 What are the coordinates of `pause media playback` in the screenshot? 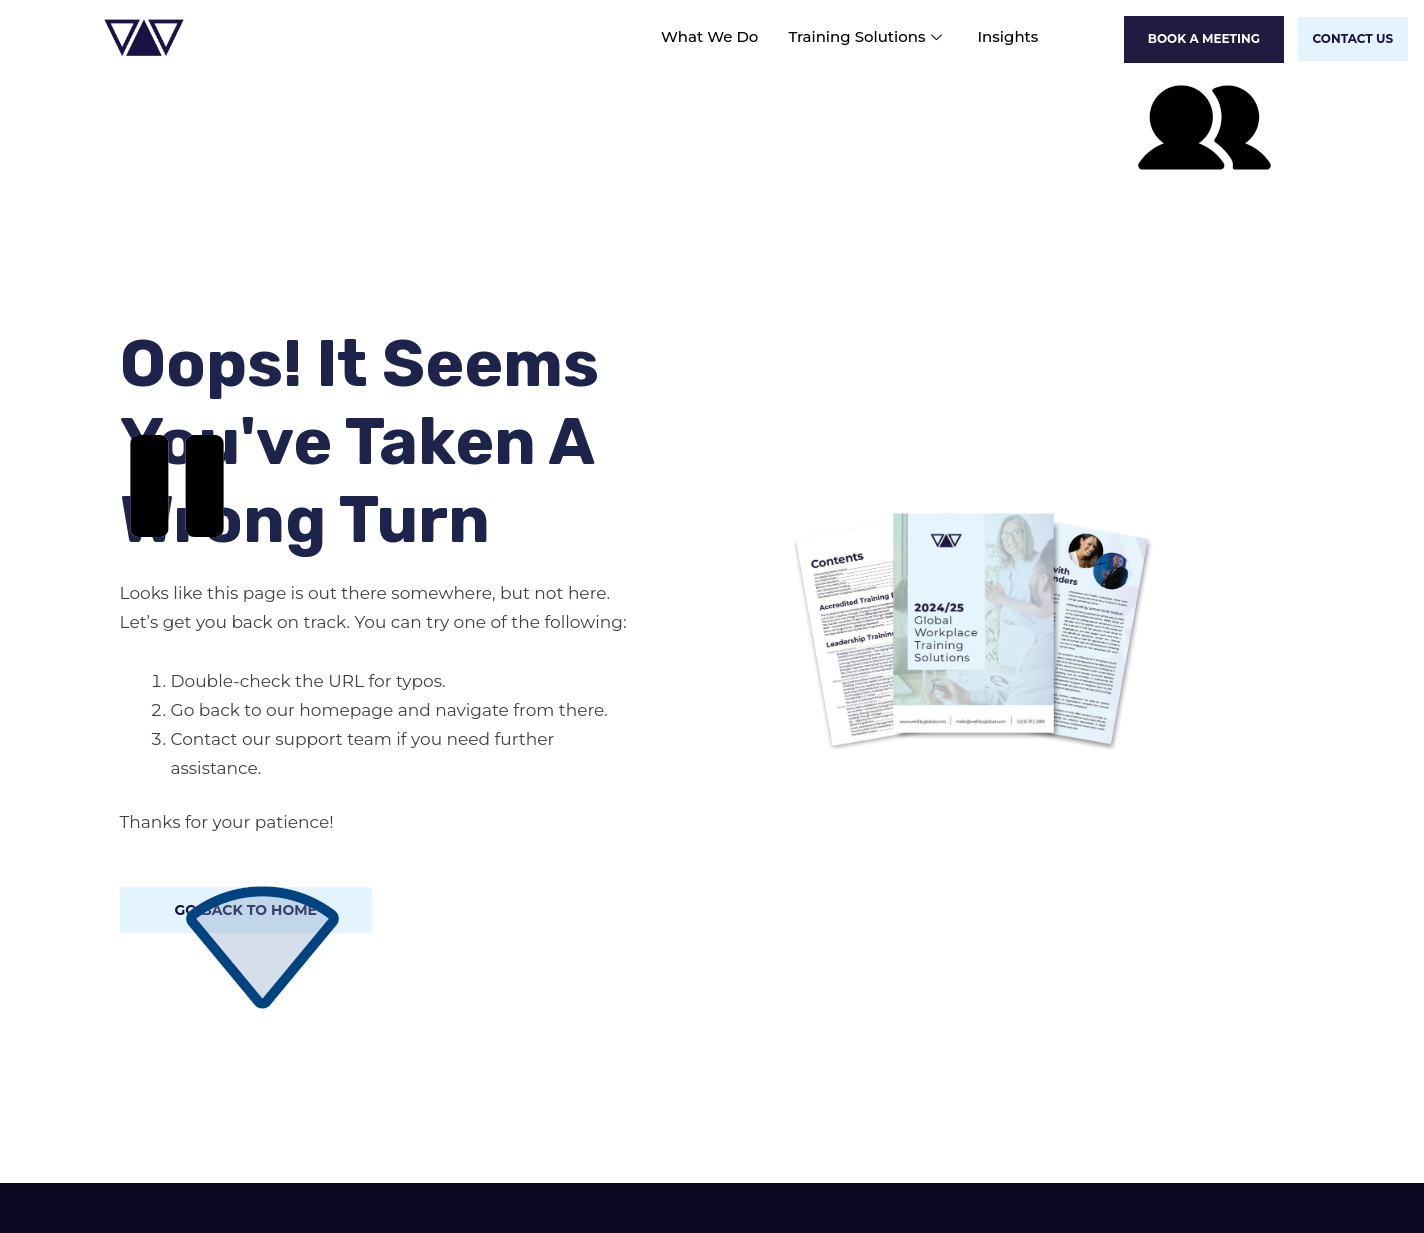 It's located at (177, 486).